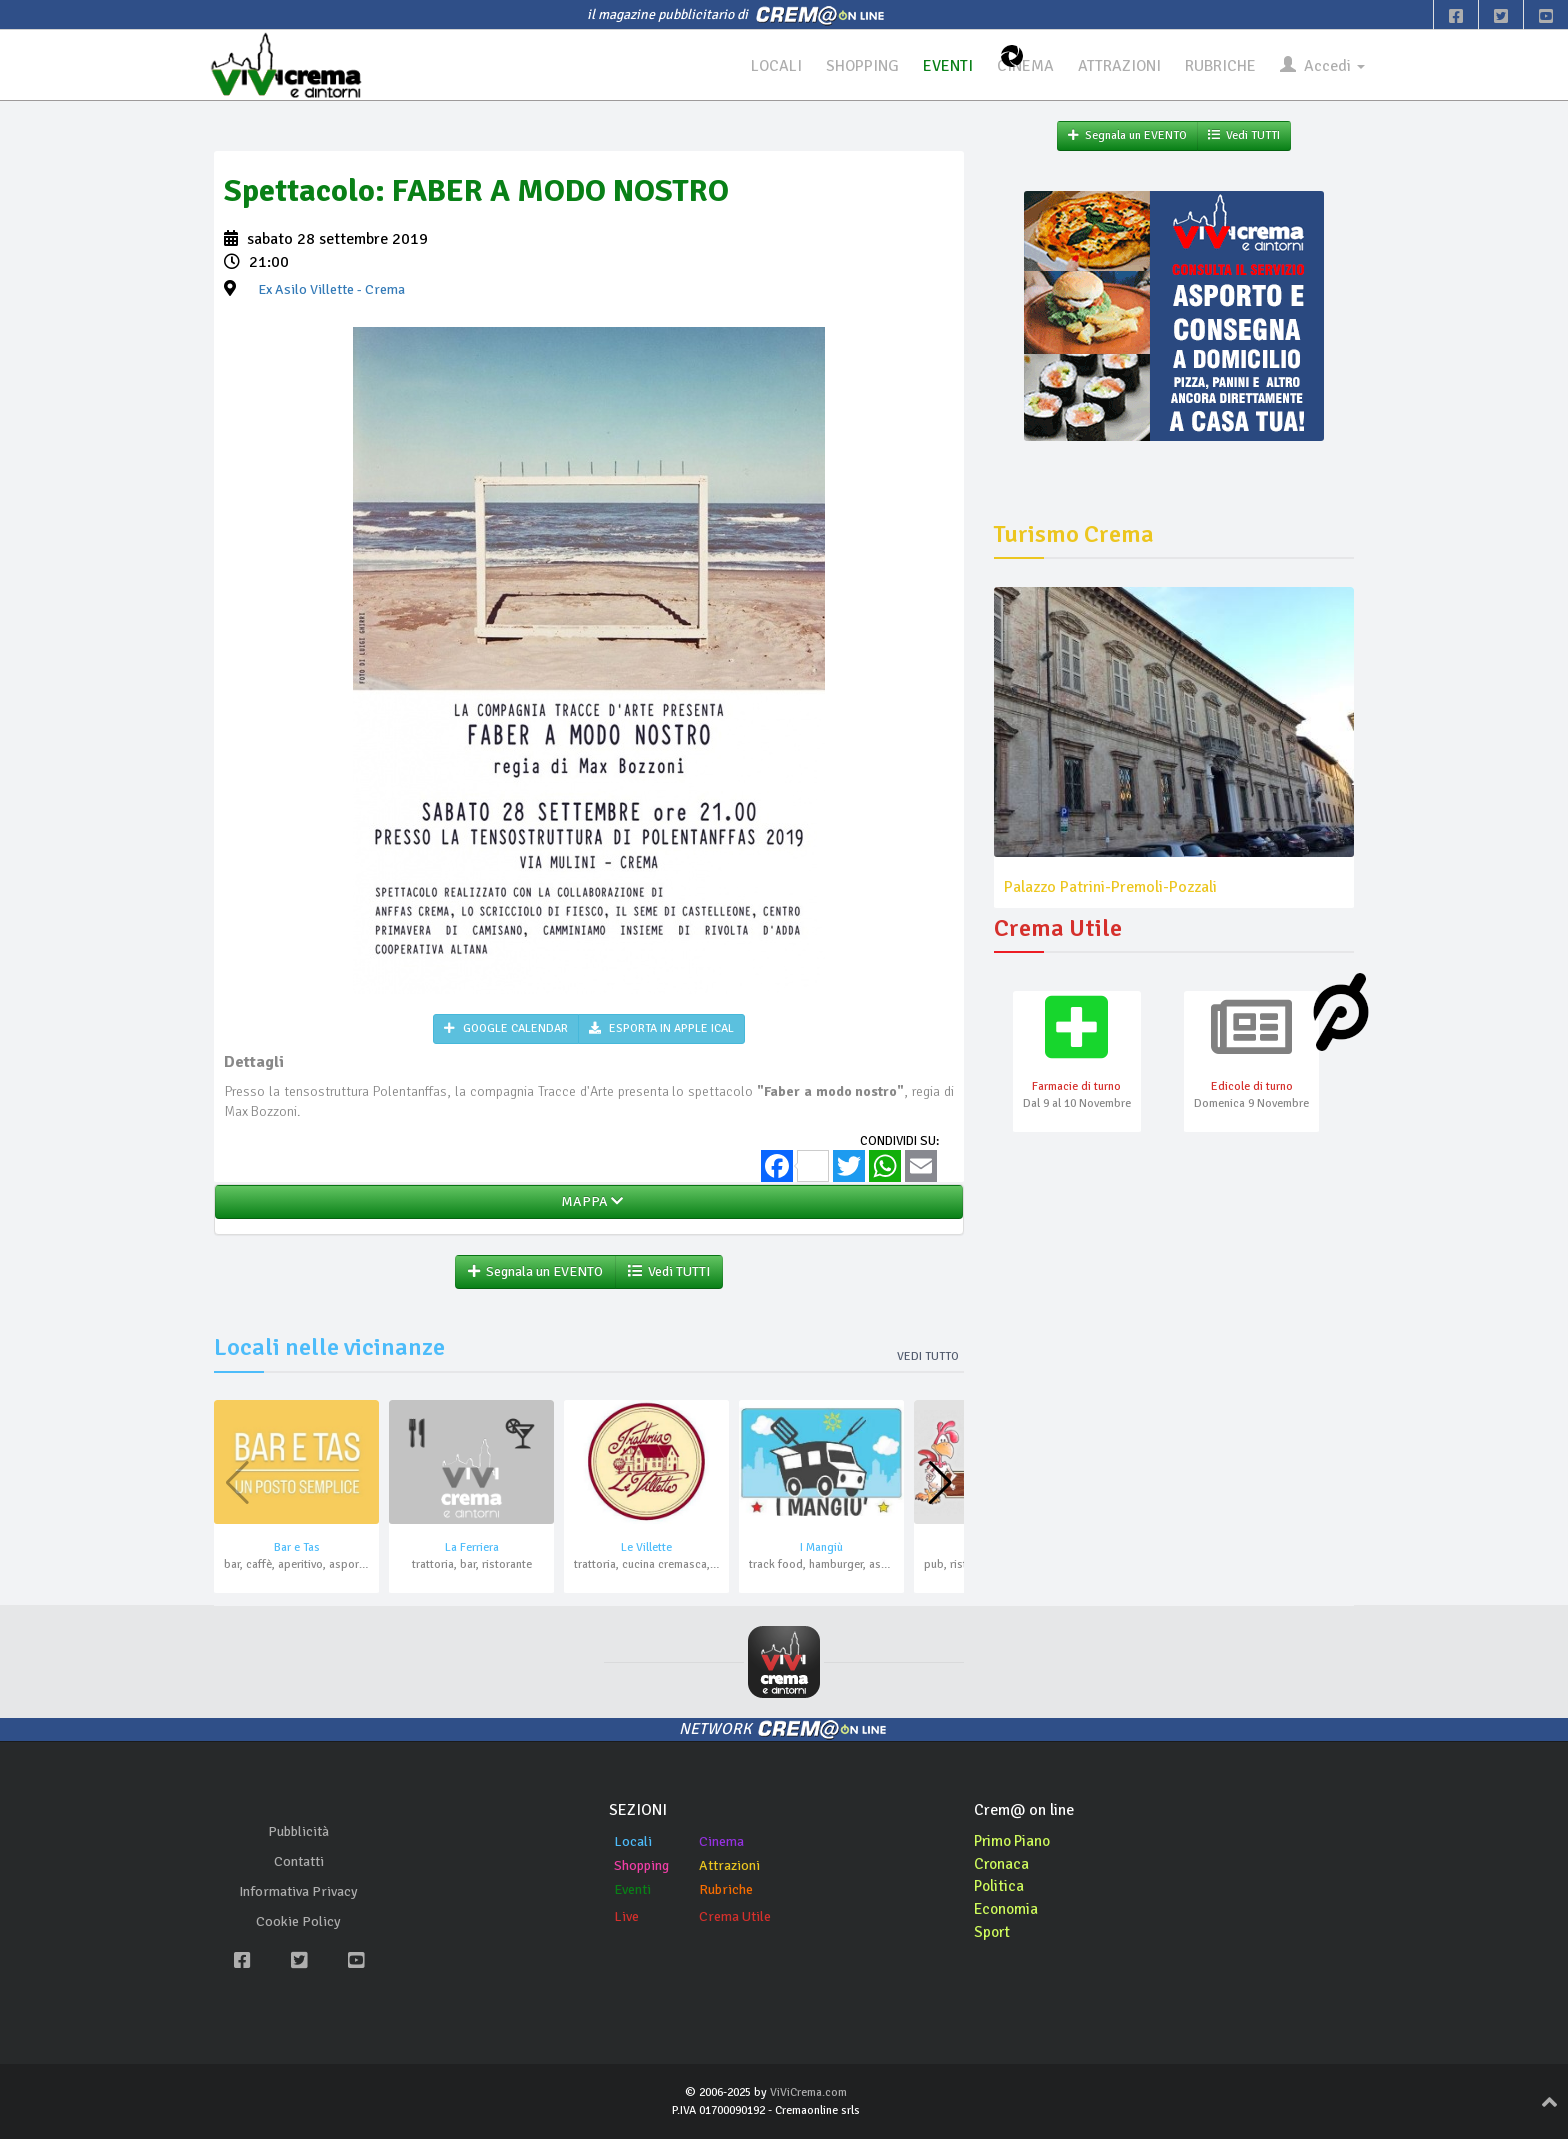 Image resolution: width=1568 pixels, height=2139 pixels. Describe the element at coordinates (1341, 1012) in the screenshot. I see `open the Peloton app` at that location.